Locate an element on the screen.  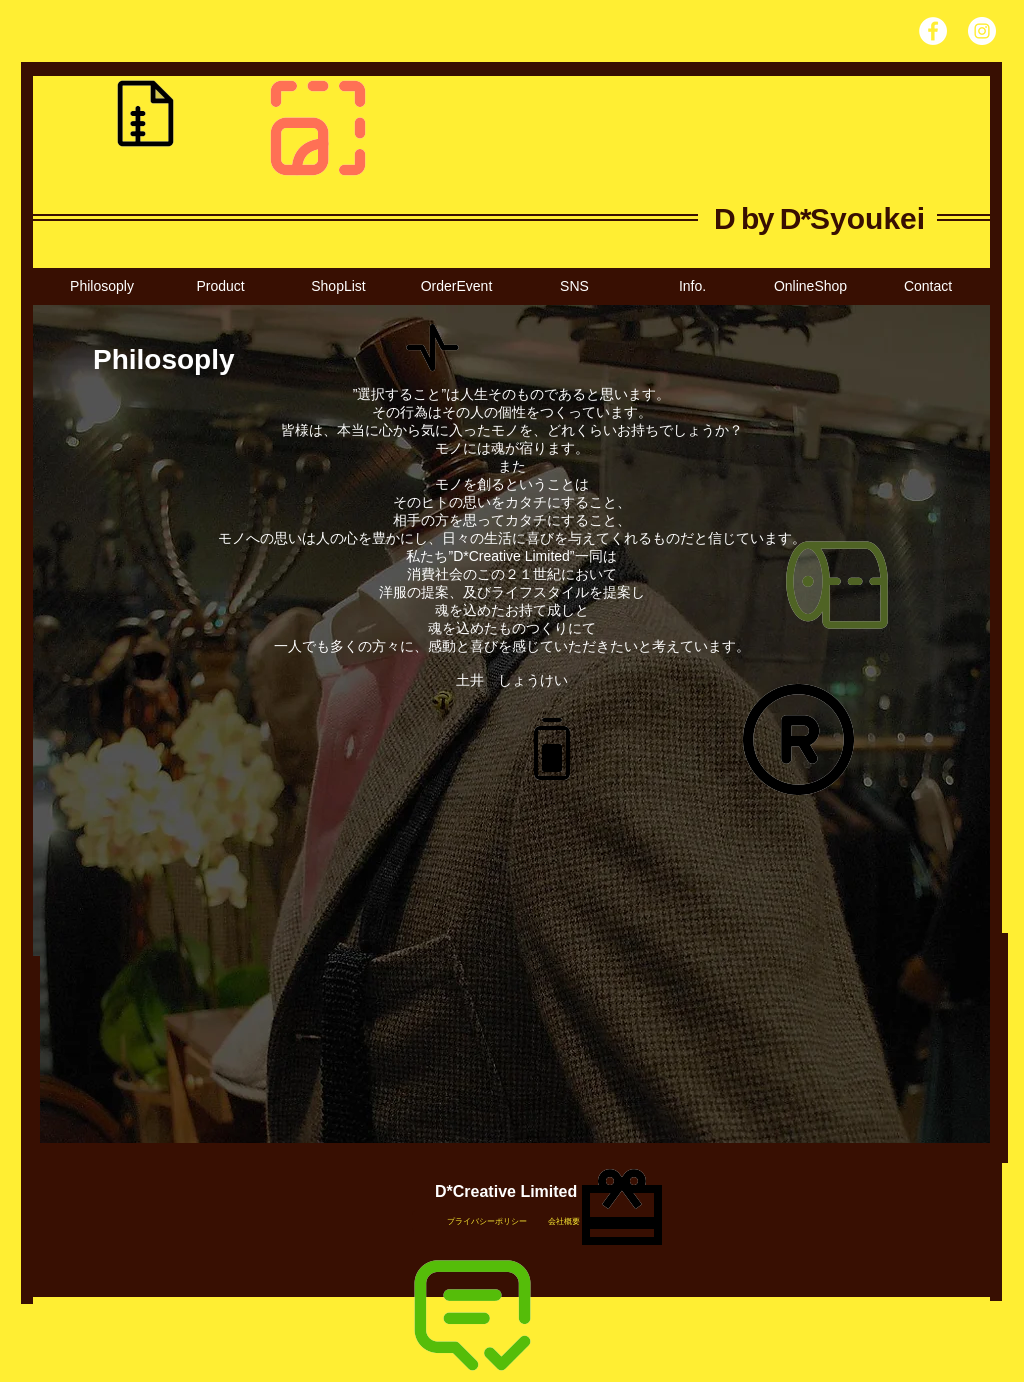
message sent successfully is located at coordinates (472, 1312).